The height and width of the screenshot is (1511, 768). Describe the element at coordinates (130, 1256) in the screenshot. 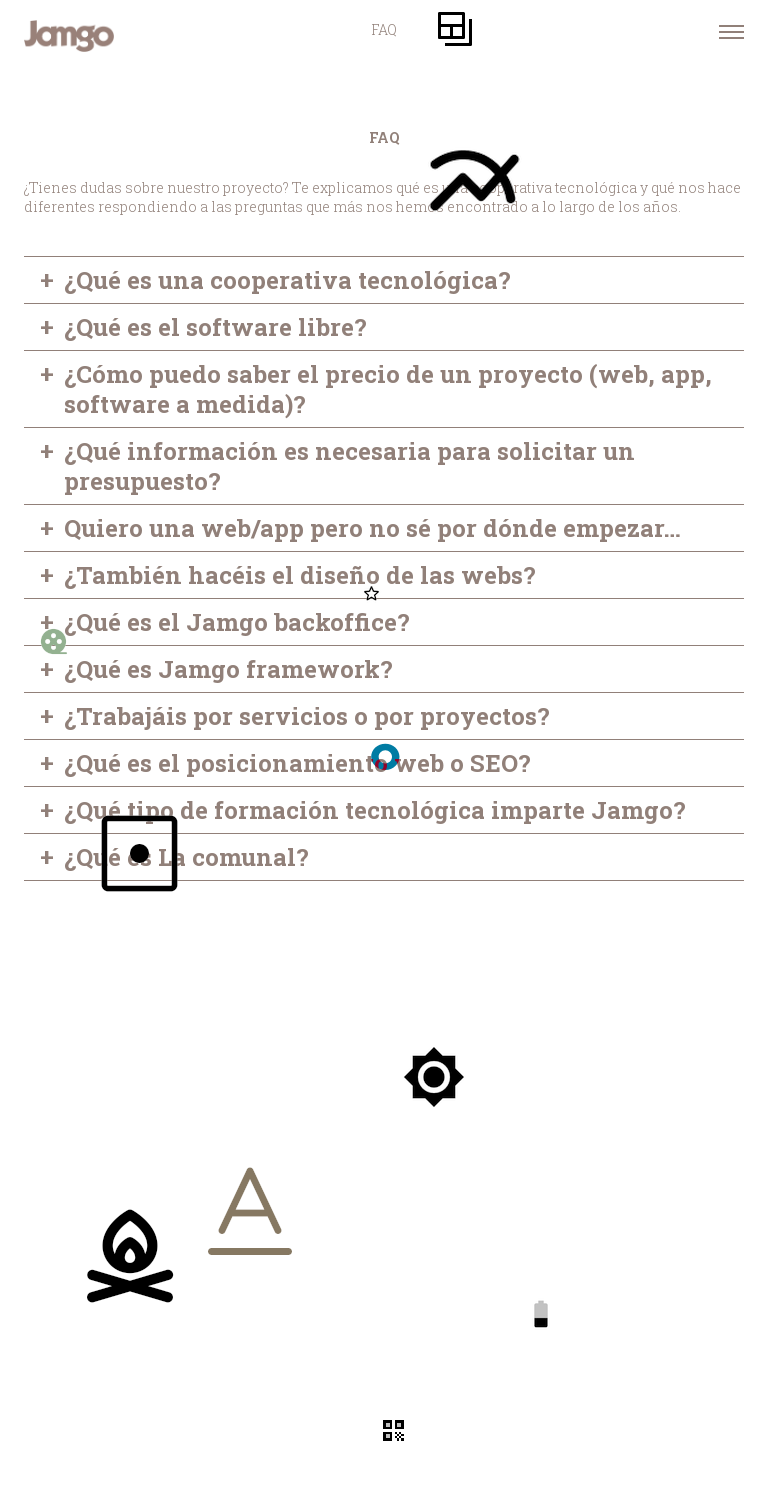

I see `access camping or outdoor activity features` at that location.